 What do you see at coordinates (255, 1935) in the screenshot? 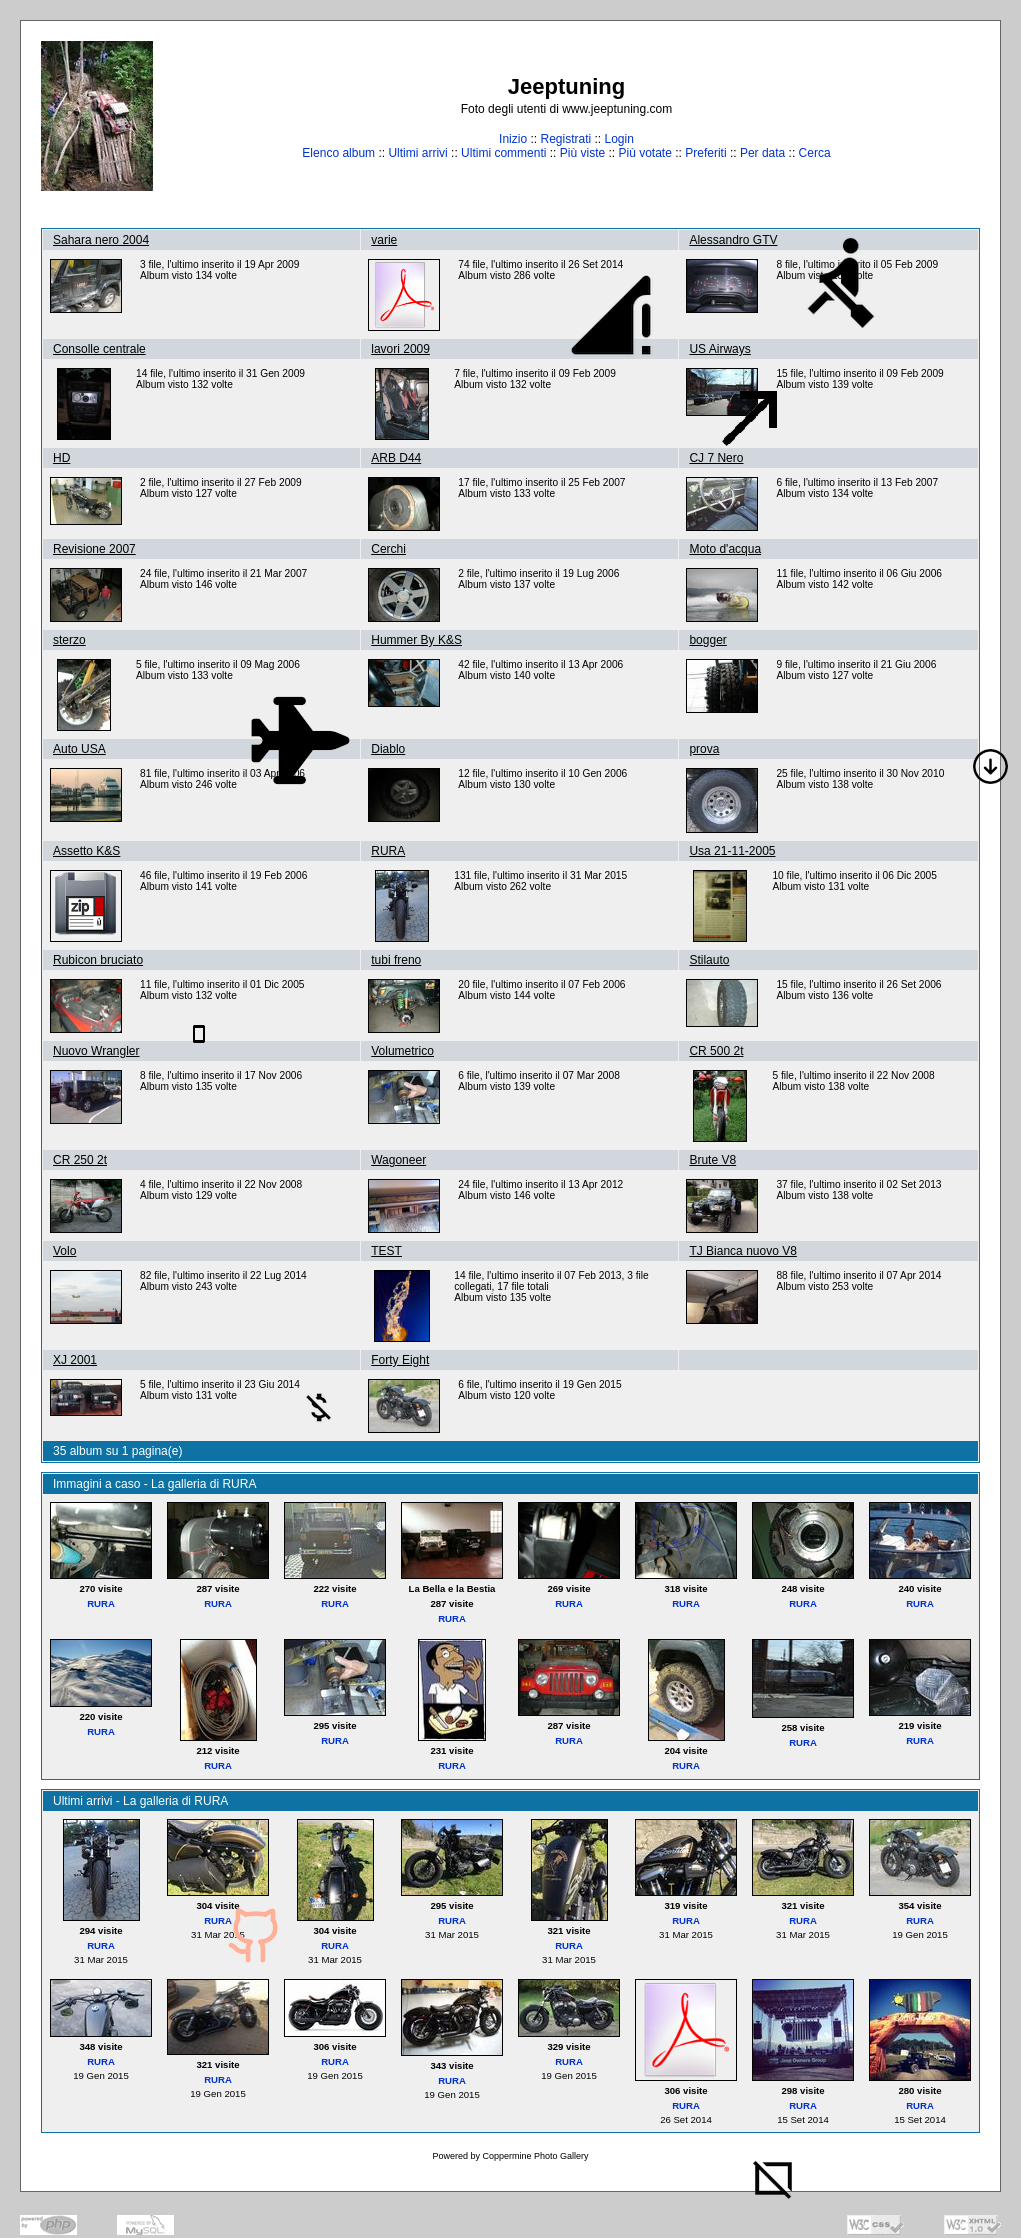
I see `view project on github` at bounding box center [255, 1935].